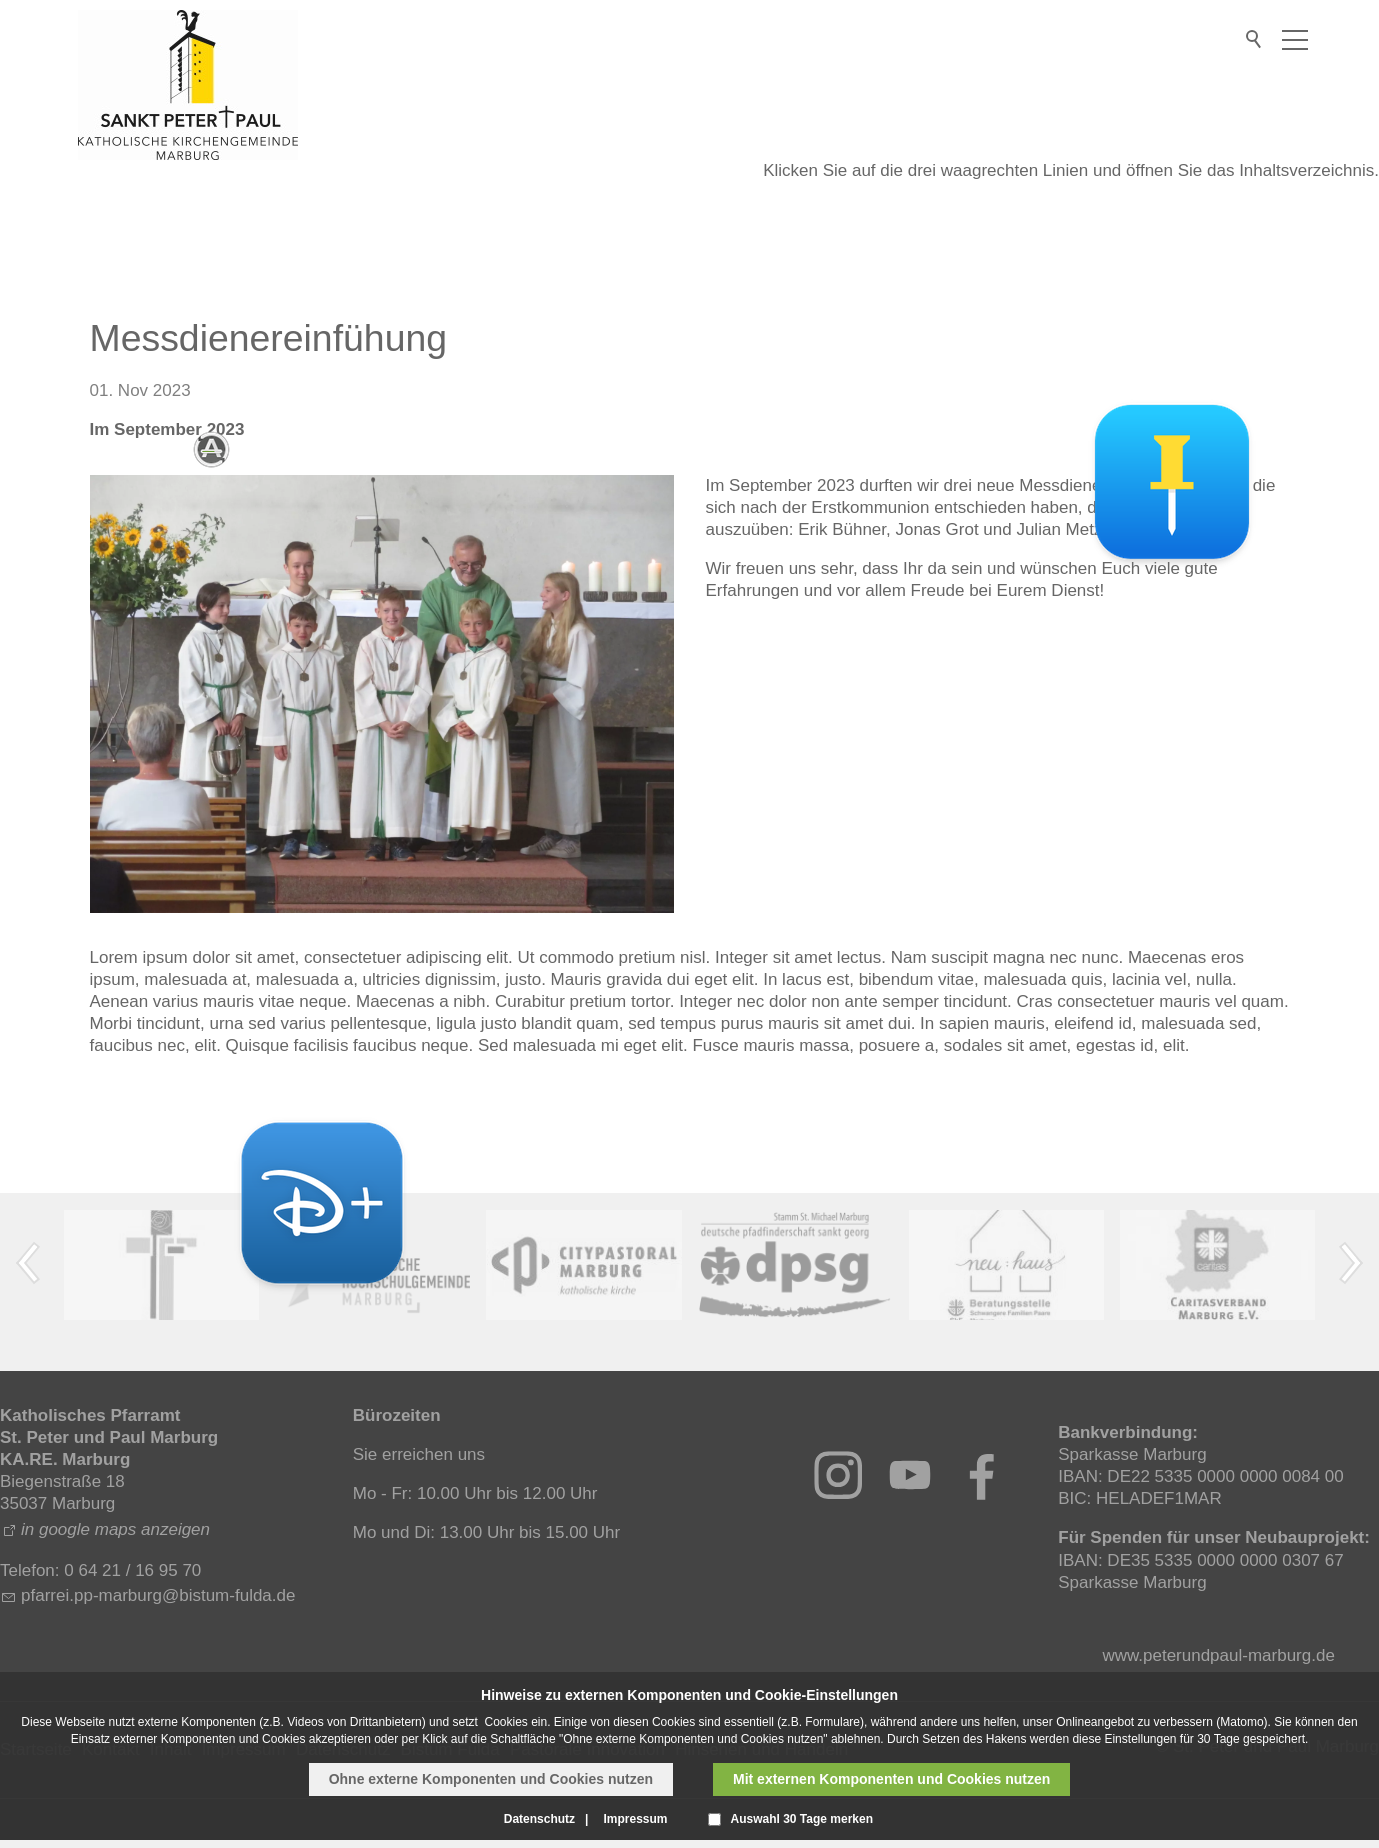 The image size is (1379, 1848). Describe the element at coordinates (211, 449) in the screenshot. I see `open the software updater application` at that location.